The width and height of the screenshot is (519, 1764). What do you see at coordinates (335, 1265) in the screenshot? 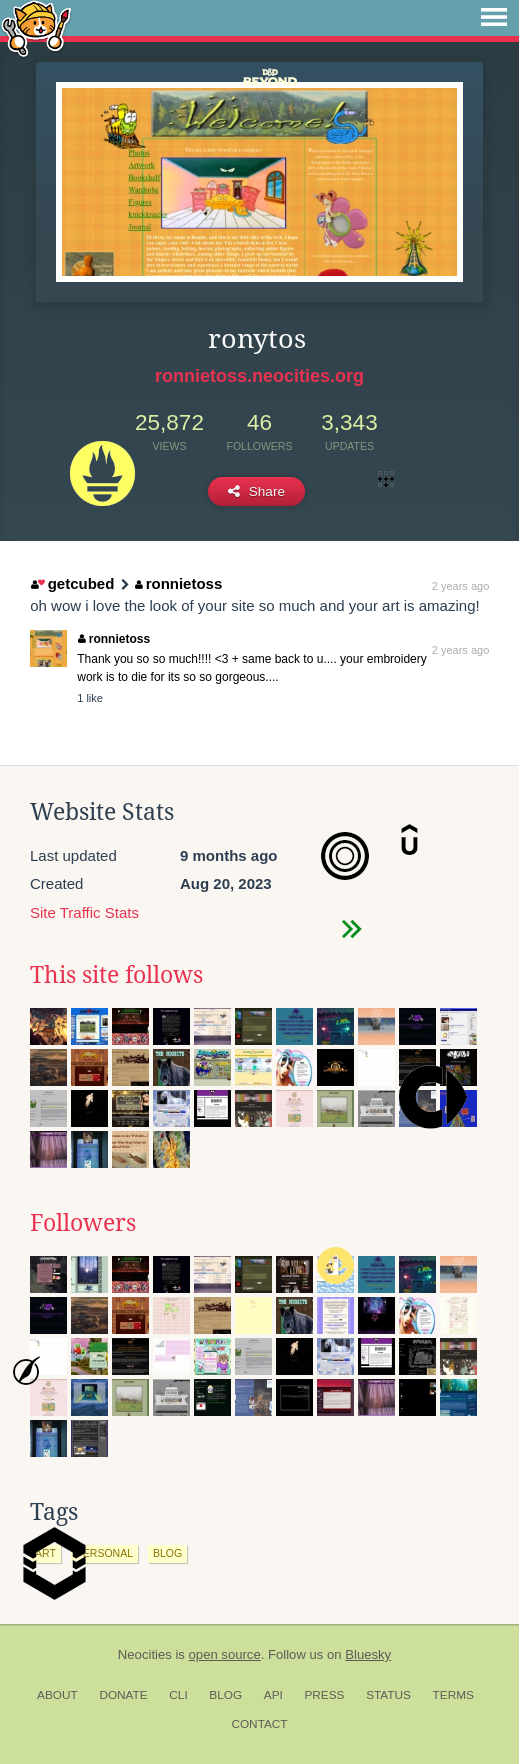
I see `open the OpenSea NFT marketplace` at bounding box center [335, 1265].